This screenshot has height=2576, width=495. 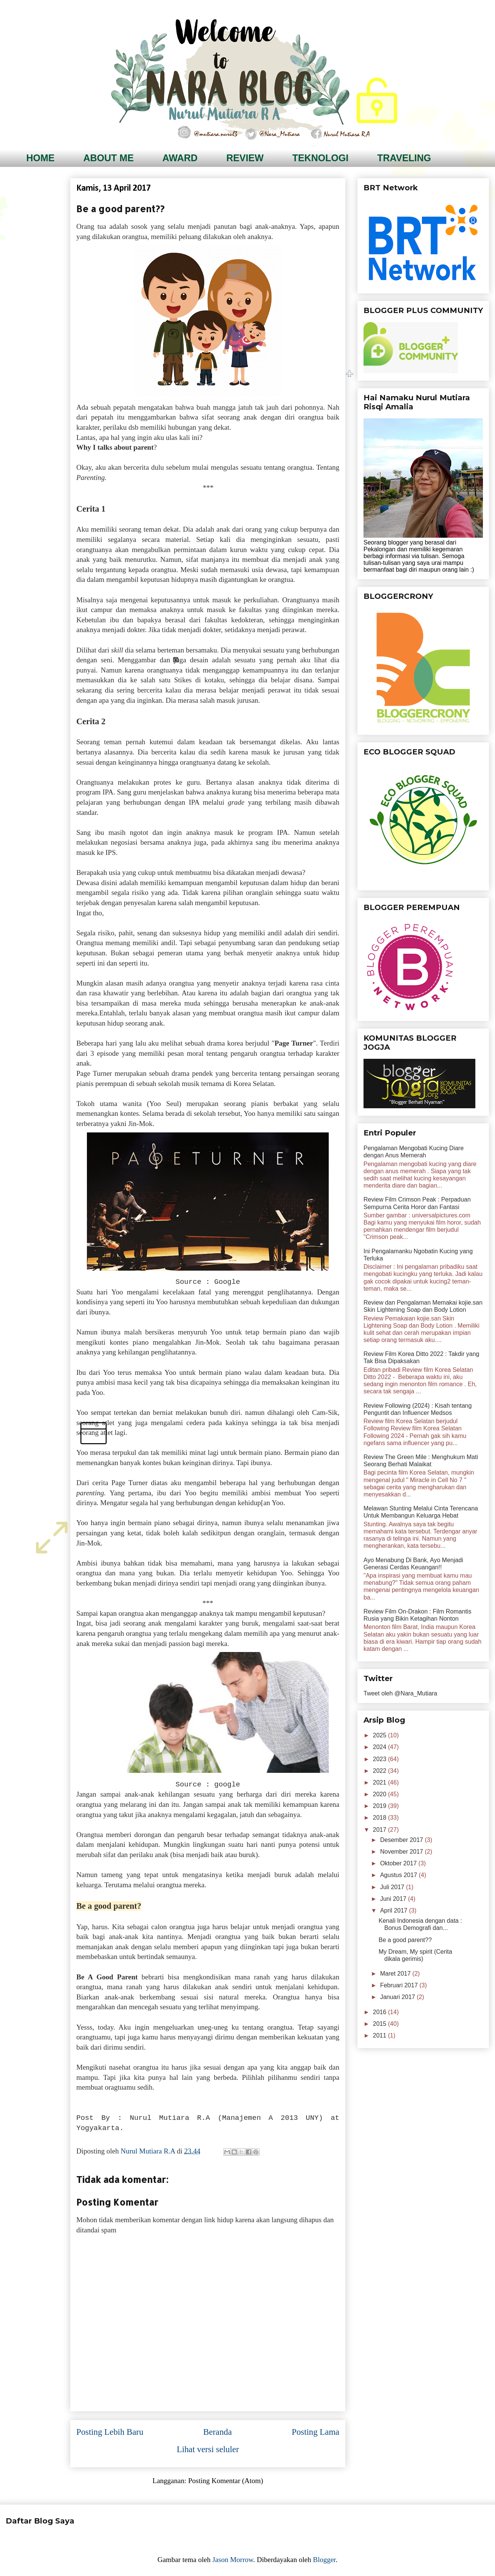 What do you see at coordinates (350, 373) in the screenshot?
I see `enable airplane mode` at bounding box center [350, 373].